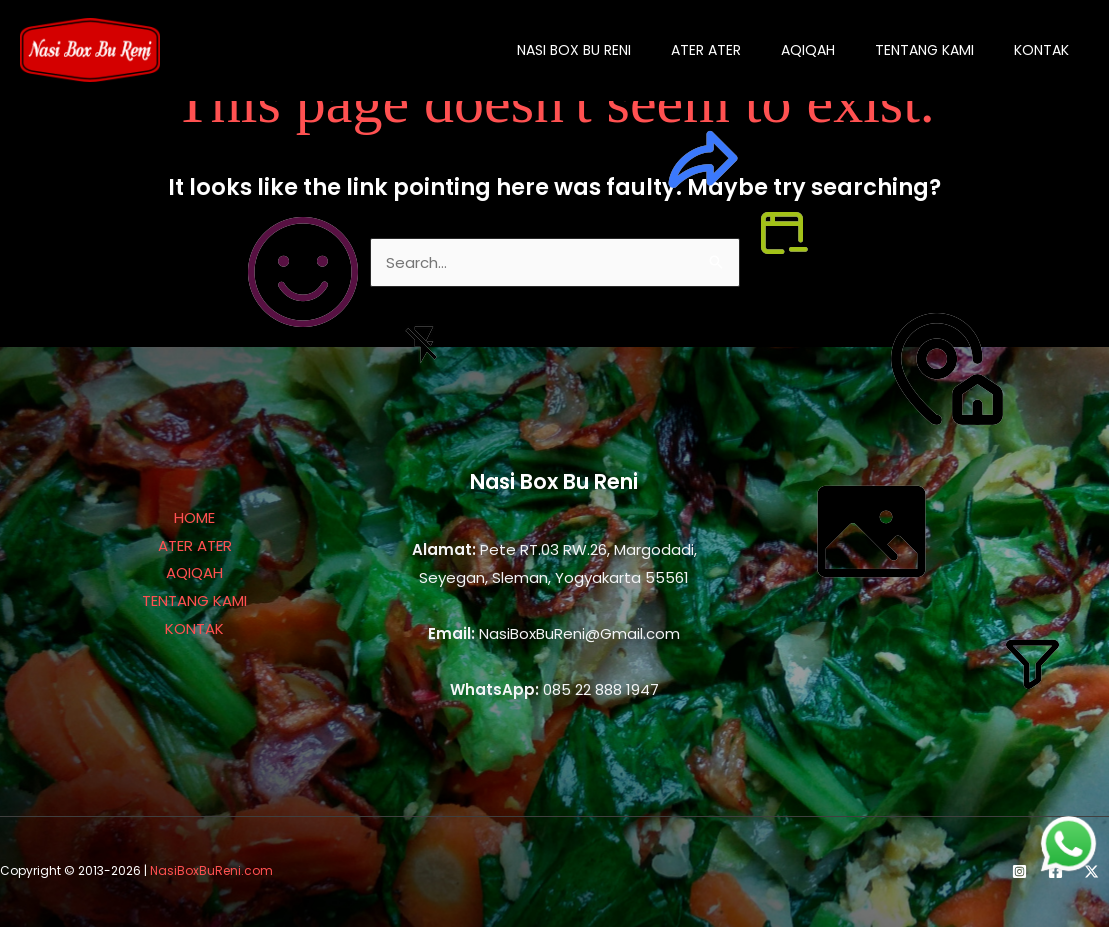  Describe the element at coordinates (947, 369) in the screenshot. I see `view home location on map` at that location.